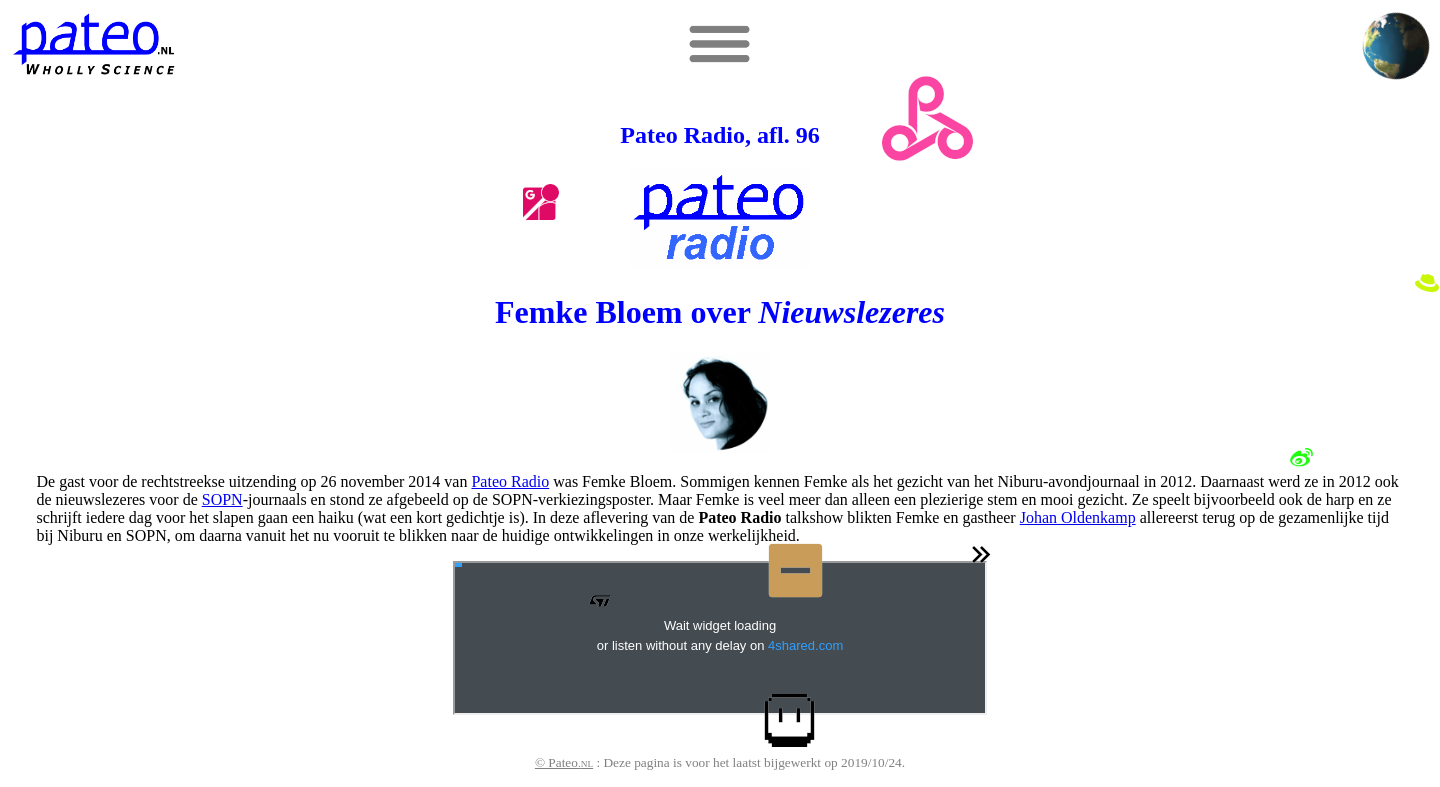 This screenshot has width=1440, height=787. What do you see at coordinates (795, 570) in the screenshot?
I see `indicates a partially selected or indeterminate checkbox state` at bounding box center [795, 570].